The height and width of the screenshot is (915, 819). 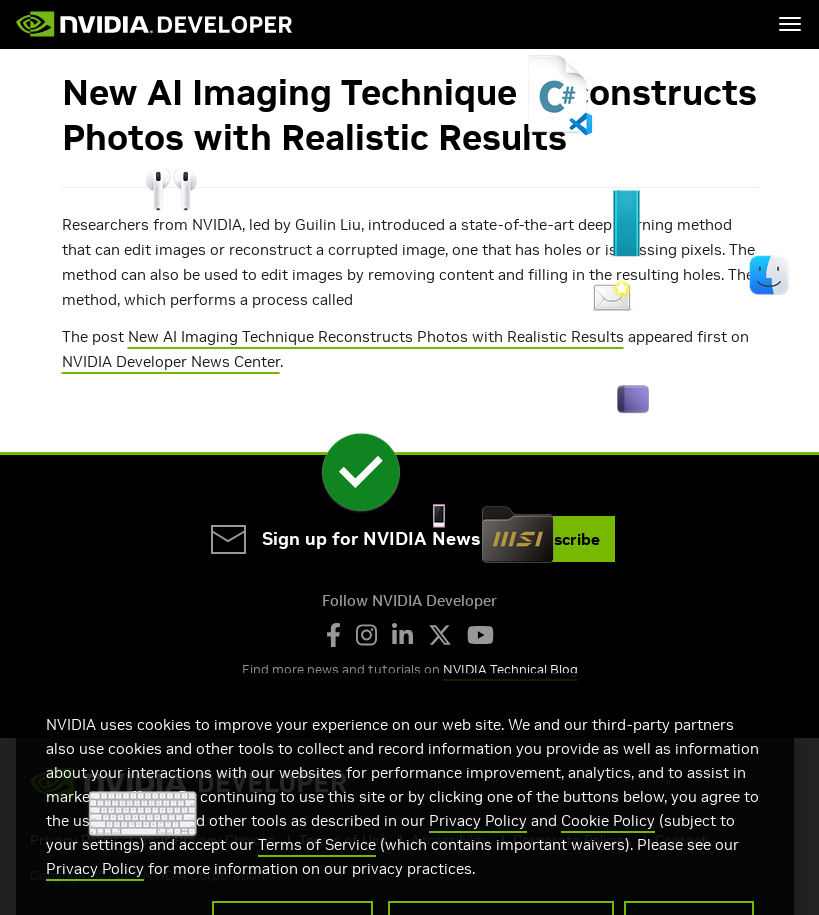 What do you see at coordinates (361, 472) in the screenshot?
I see `indicates a selected or checked item` at bounding box center [361, 472].